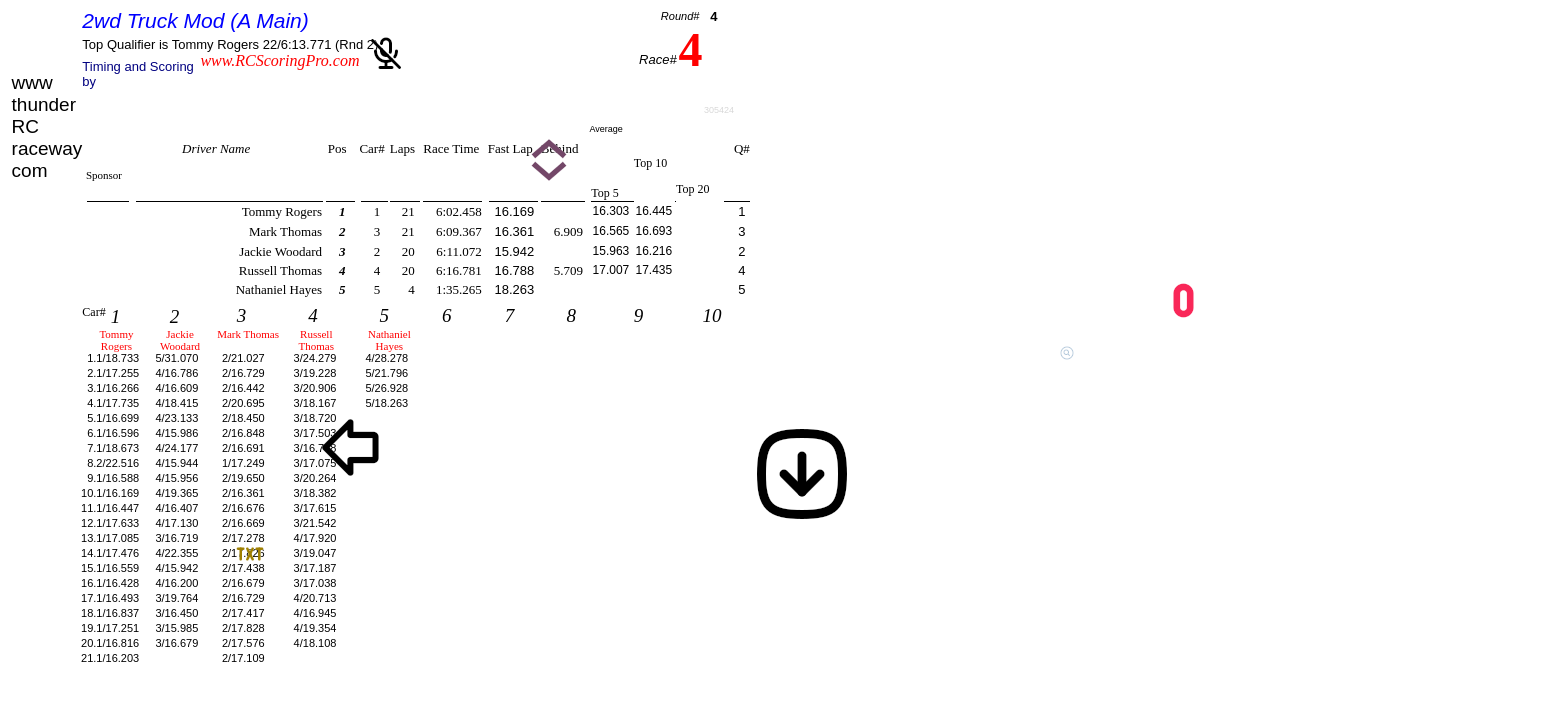 The height and width of the screenshot is (720, 1568). I want to click on expand or collapse a section, so click(549, 160).